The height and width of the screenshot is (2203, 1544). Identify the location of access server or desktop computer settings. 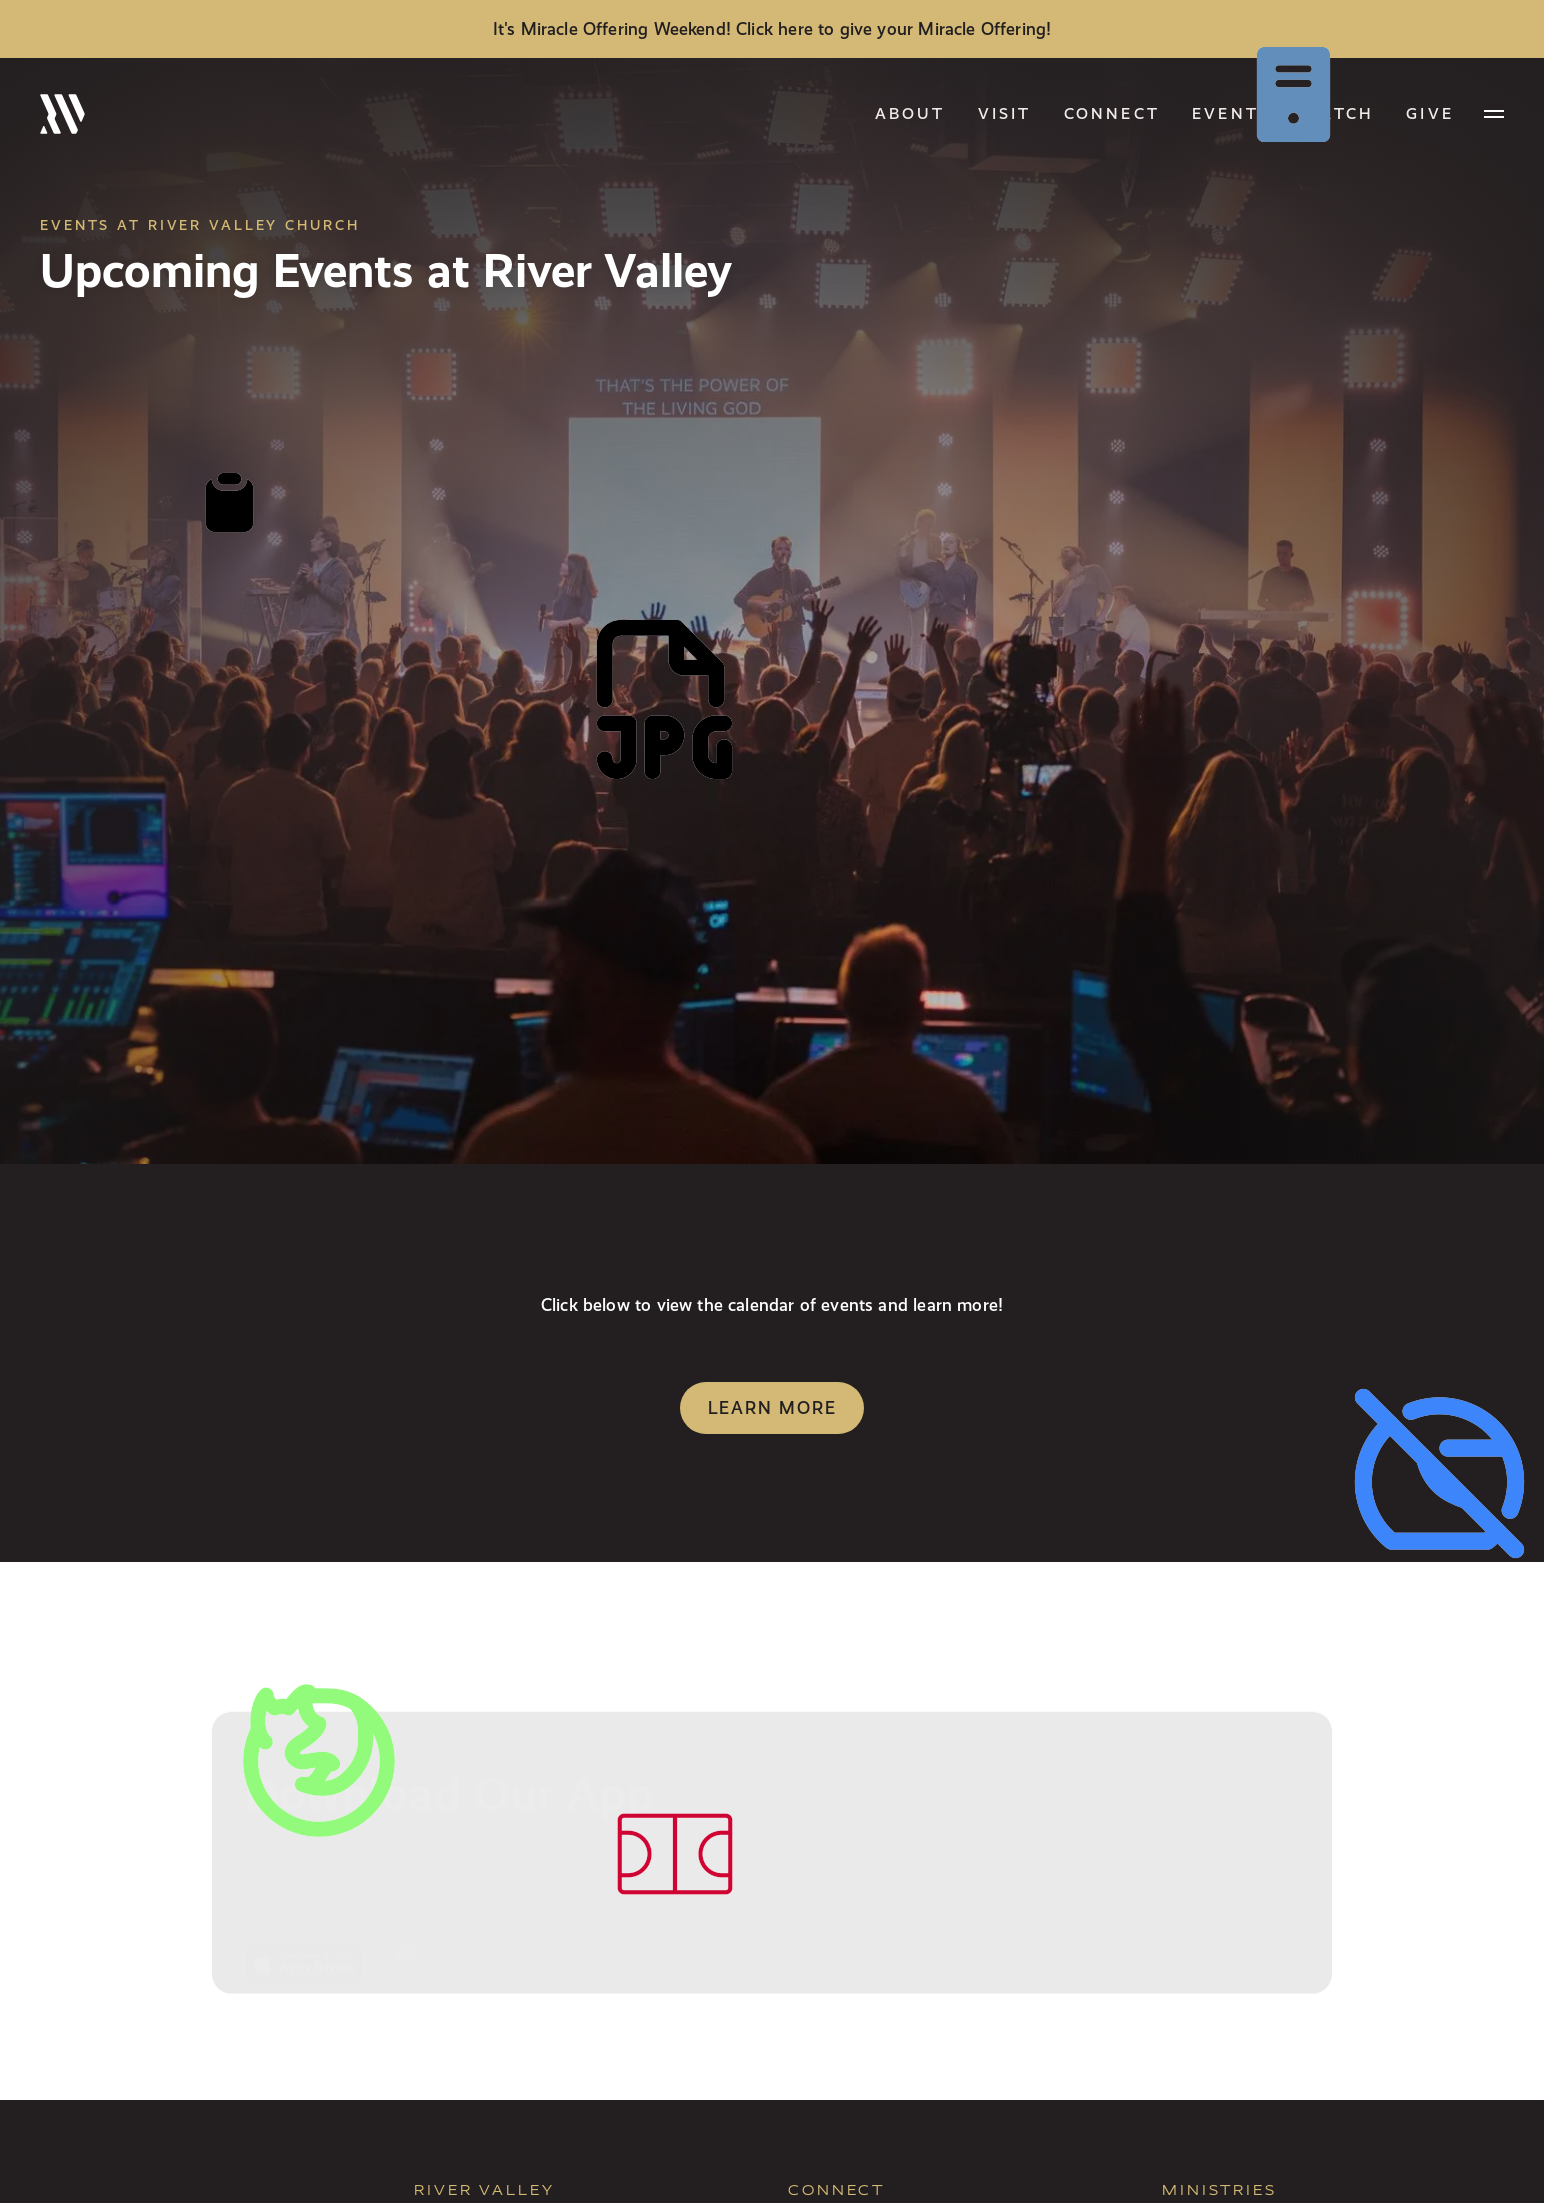
(1293, 94).